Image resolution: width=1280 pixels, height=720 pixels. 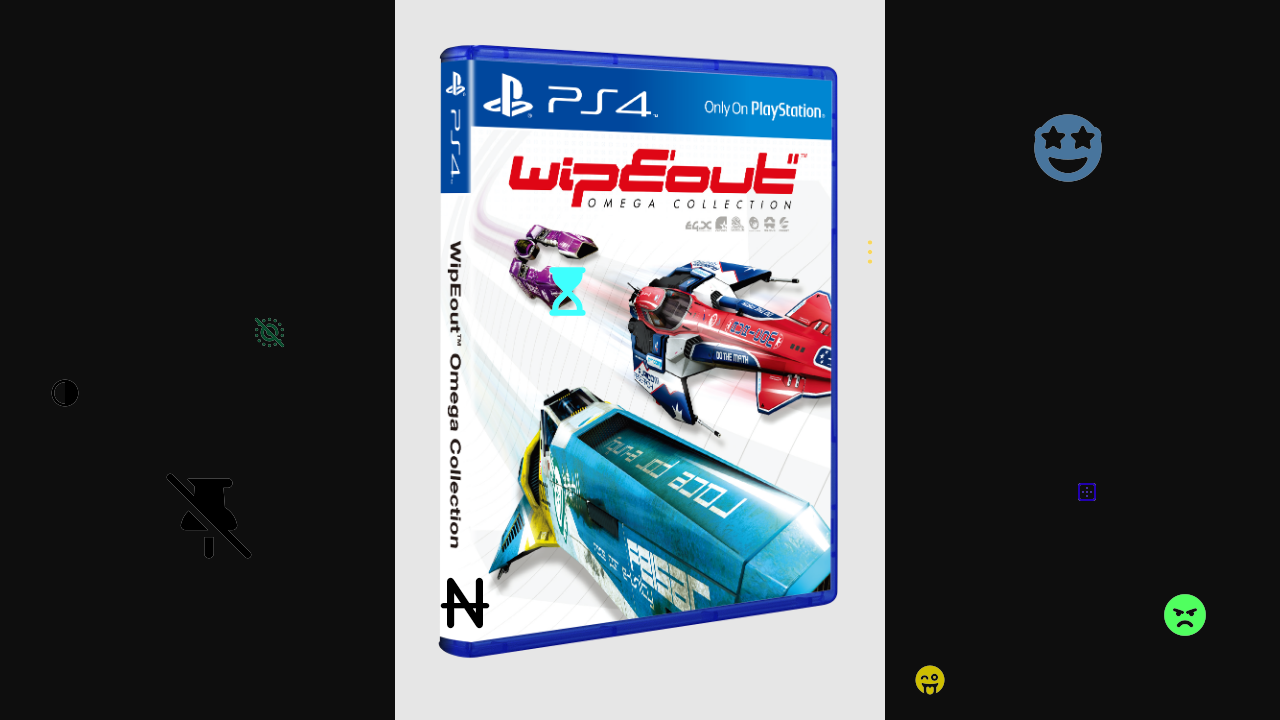 I want to click on react with a playful or silly expression, so click(x=930, y=680).